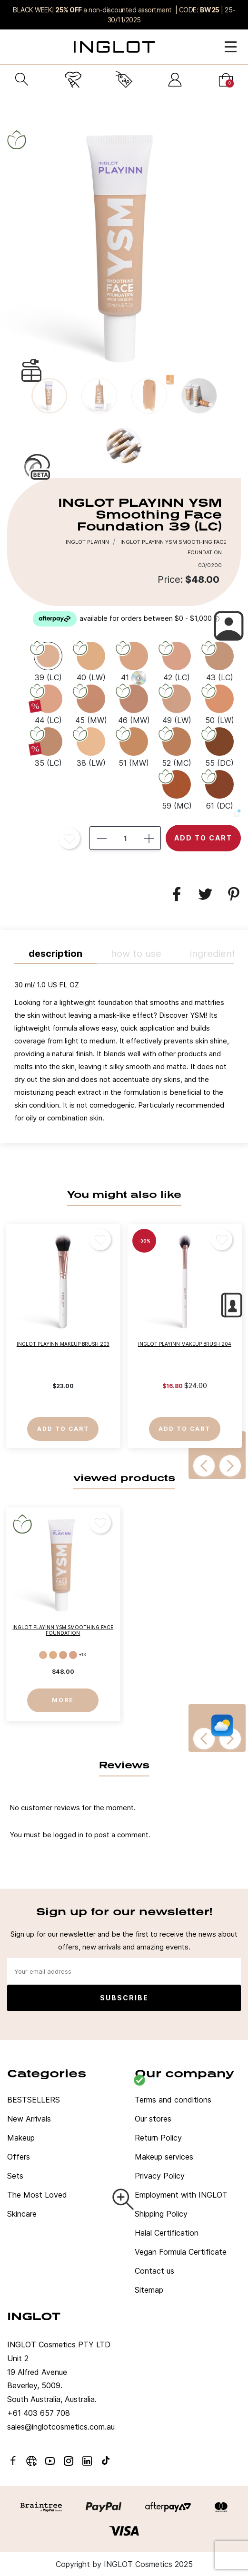 The width and height of the screenshot is (248, 2576). I want to click on indicates a DVD disc or optical media, so click(139, 678).